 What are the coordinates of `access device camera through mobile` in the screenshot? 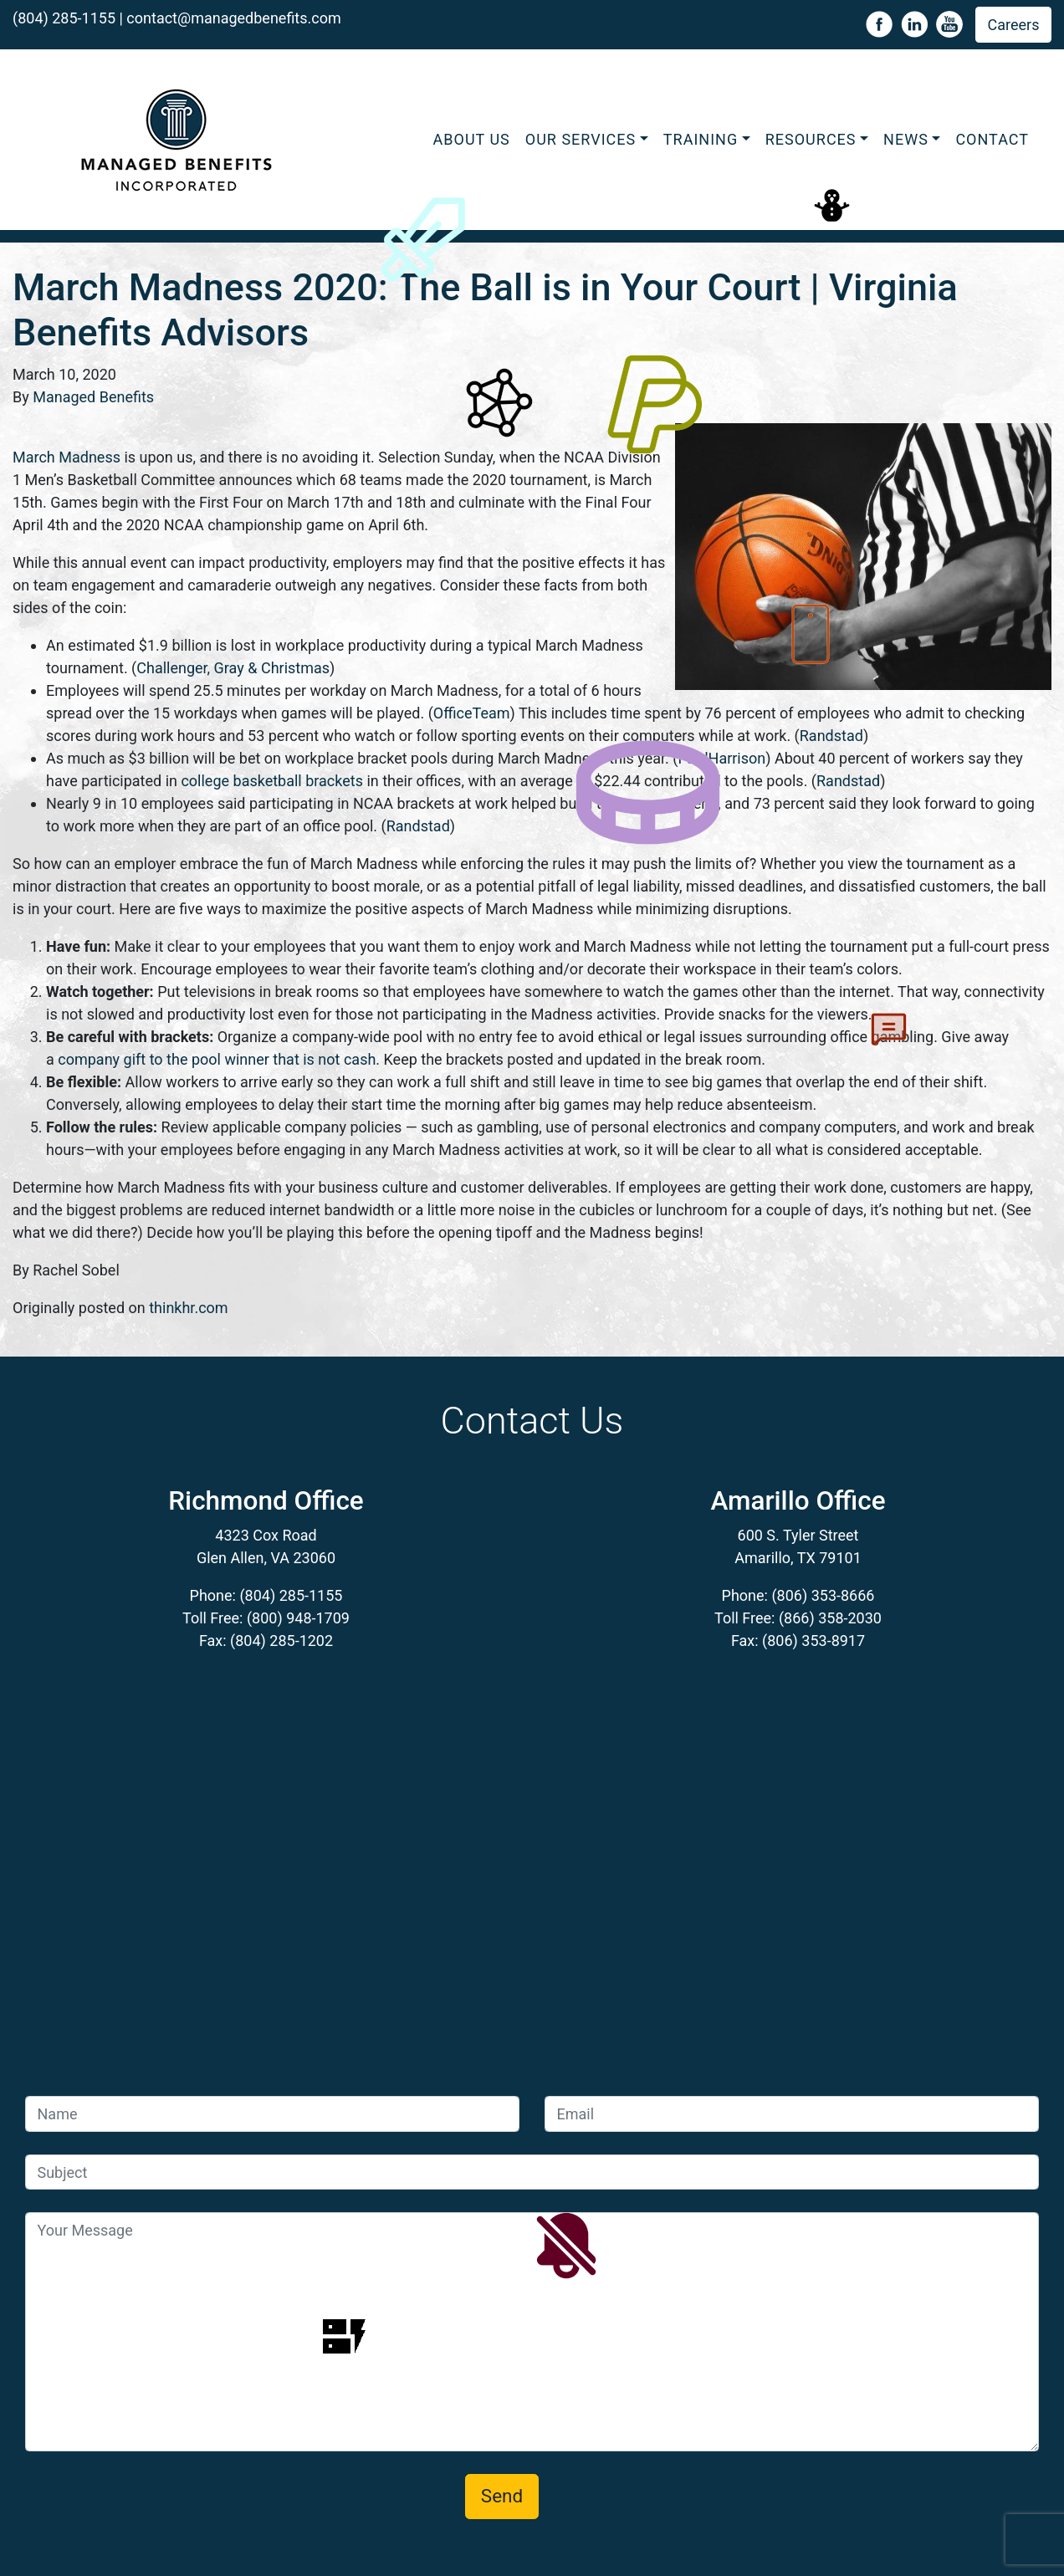 It's located at (811, 634).